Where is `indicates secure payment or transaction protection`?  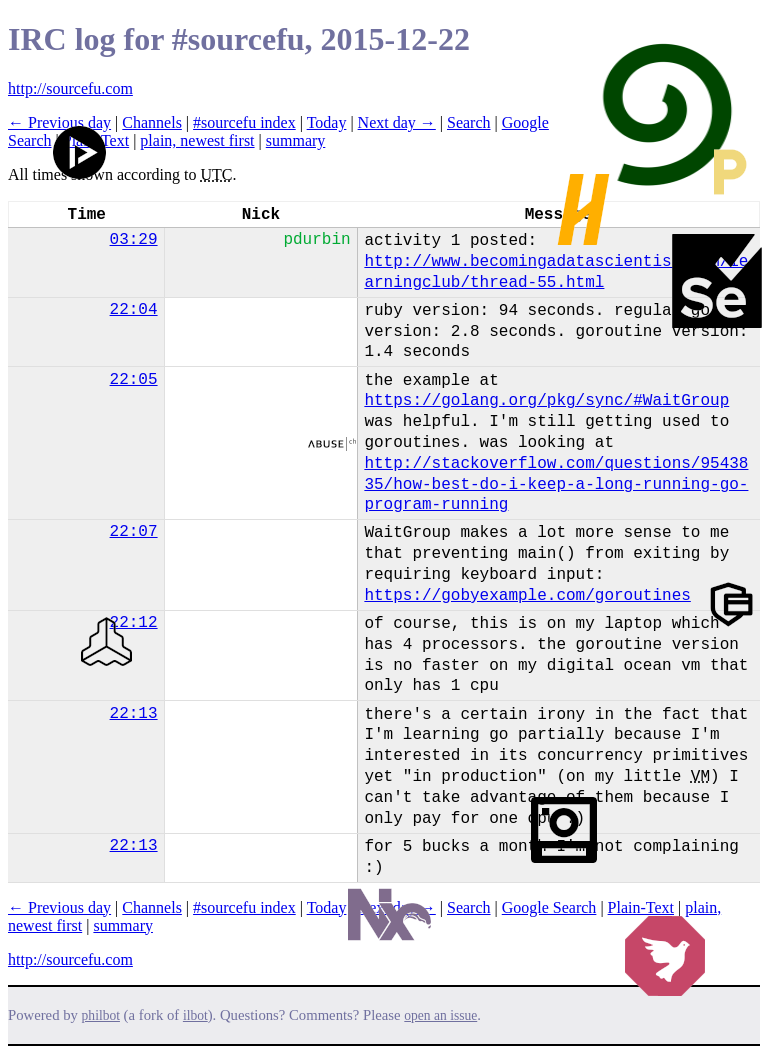 indicates secure payment or transaction protection is located at coordinates (730, 604).